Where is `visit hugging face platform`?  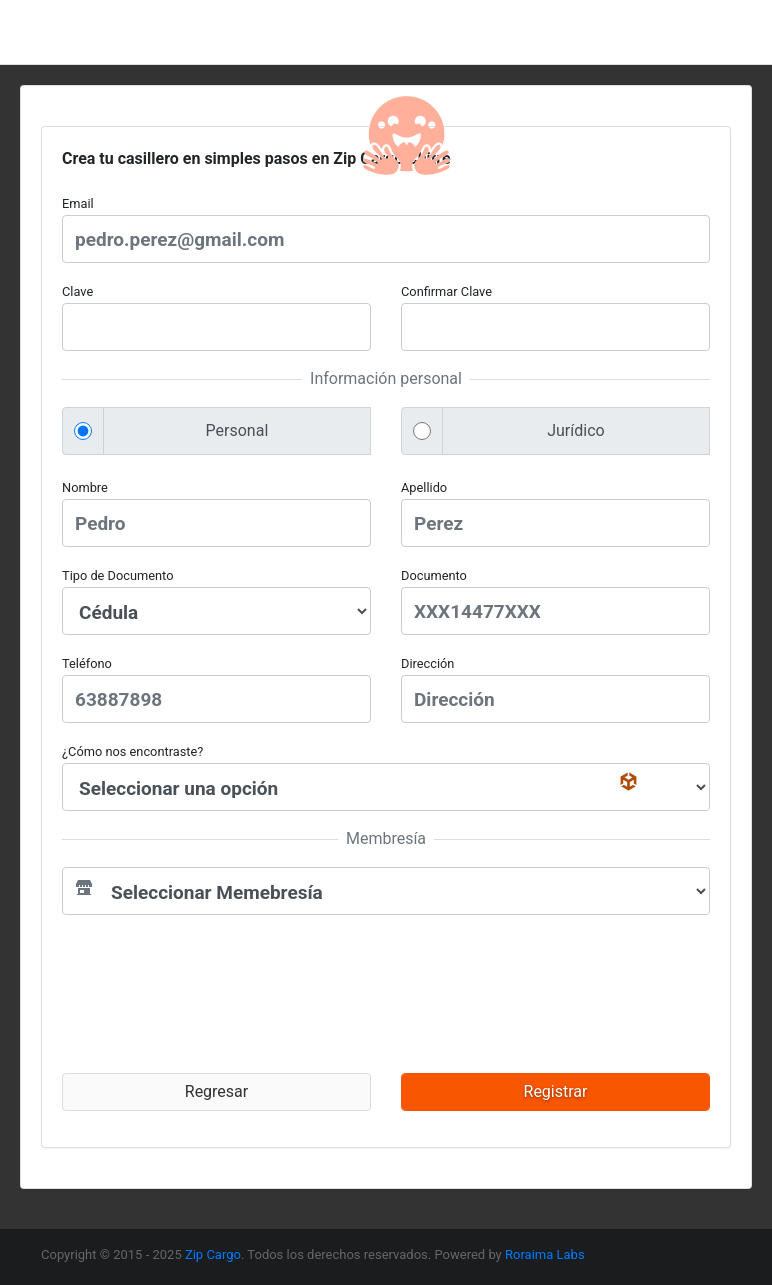 visit hugging face platform is located at coordinates (406, 135).